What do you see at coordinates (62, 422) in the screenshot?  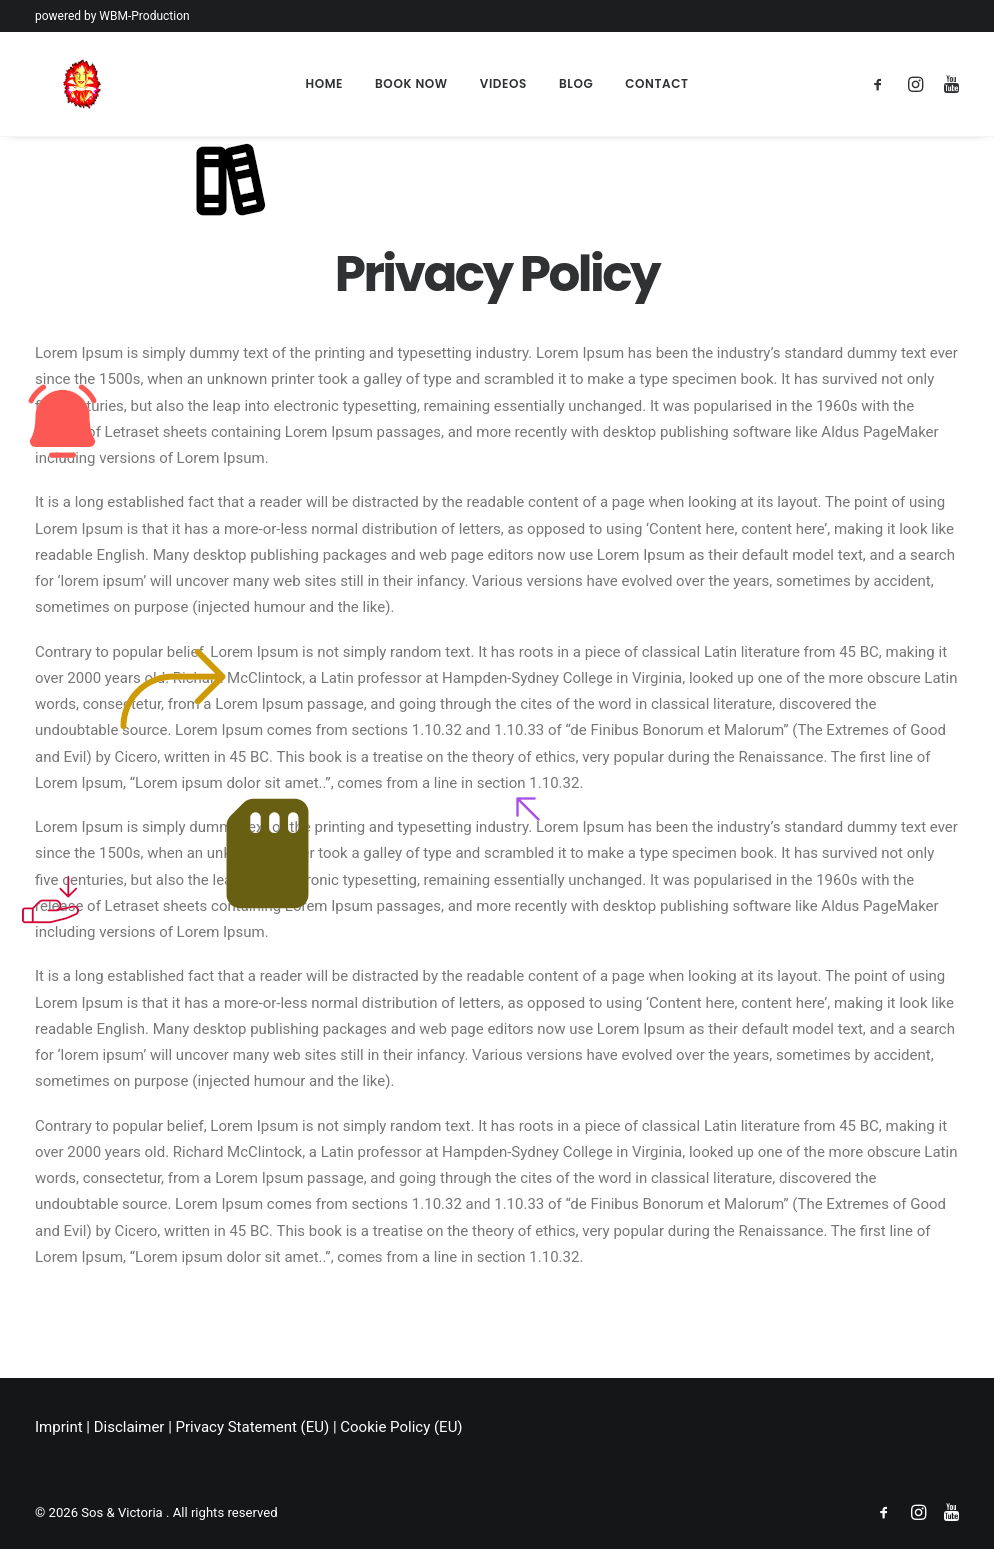 I see `indicates active notifications or alerts` at bounding box center [62, 422].